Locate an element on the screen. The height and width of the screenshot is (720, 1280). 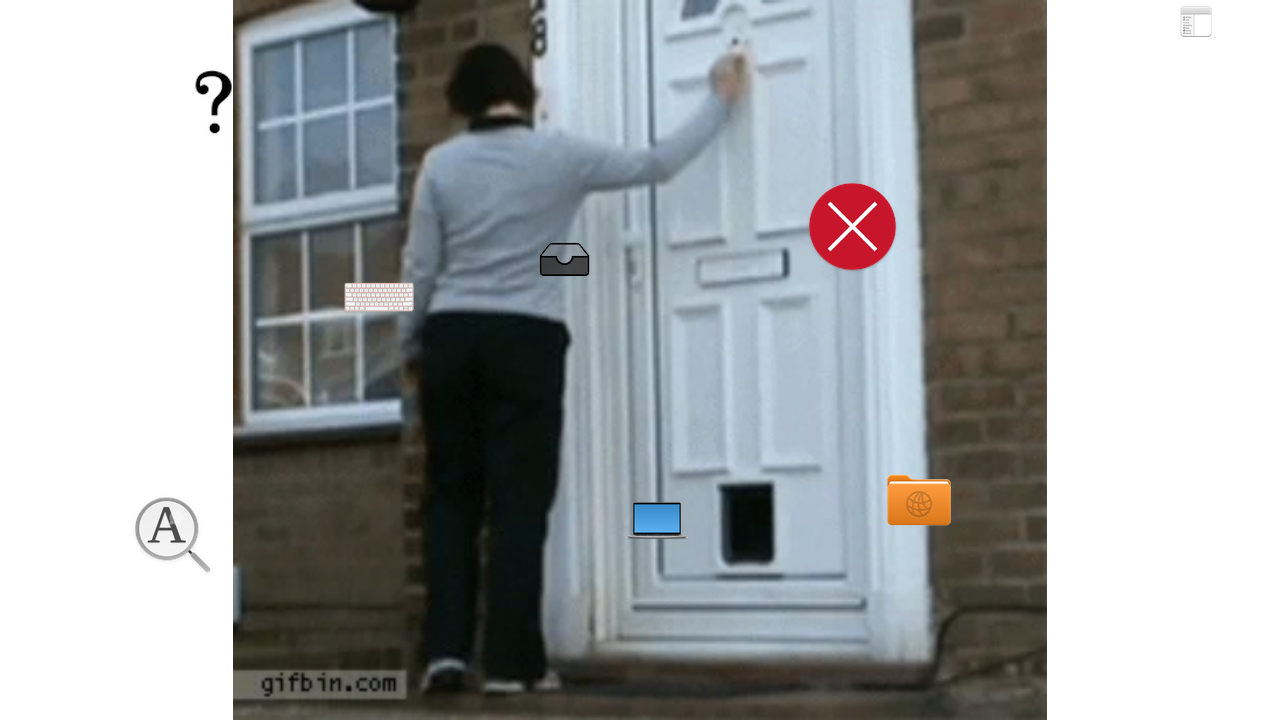
search within emails or messages is located at coordinates (172, 534).